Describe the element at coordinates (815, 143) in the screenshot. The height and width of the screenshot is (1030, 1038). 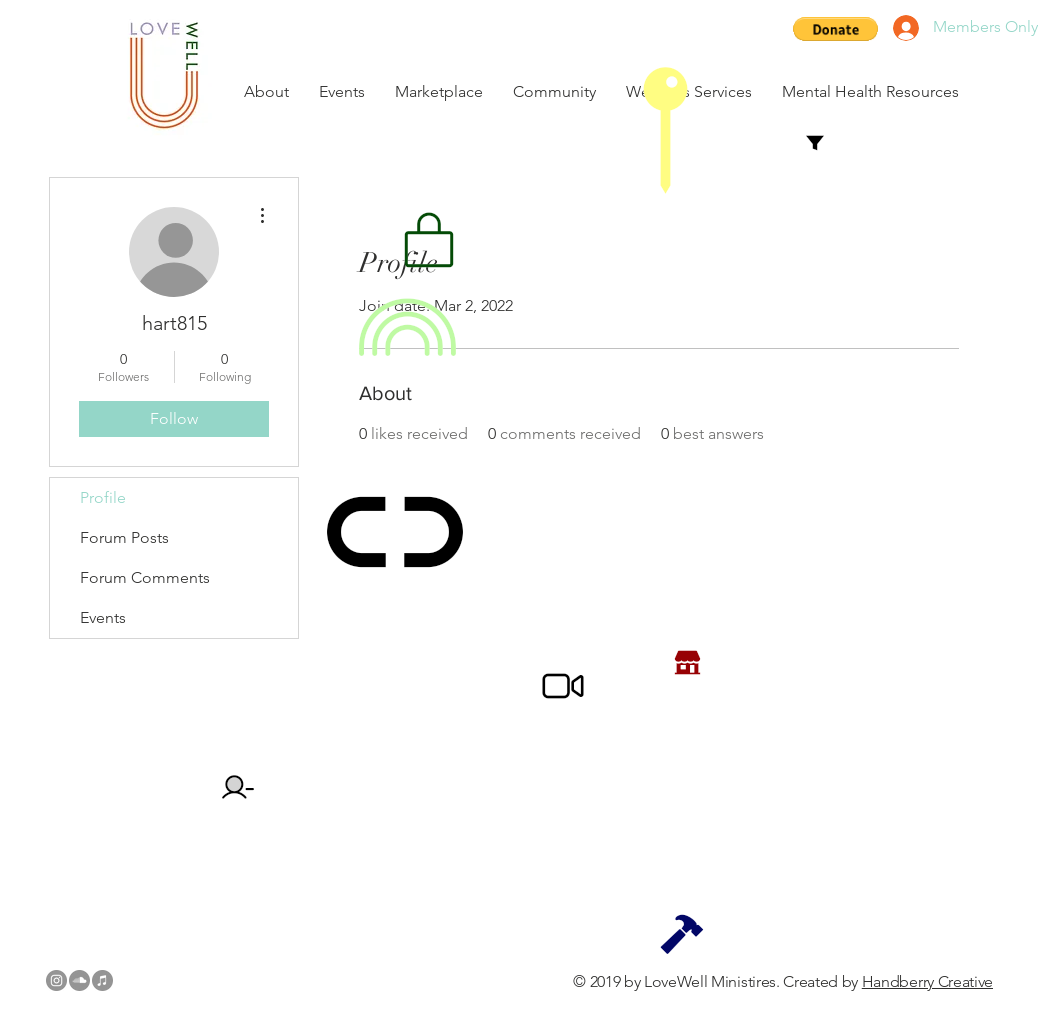
I see `filter or sort content` at that location.